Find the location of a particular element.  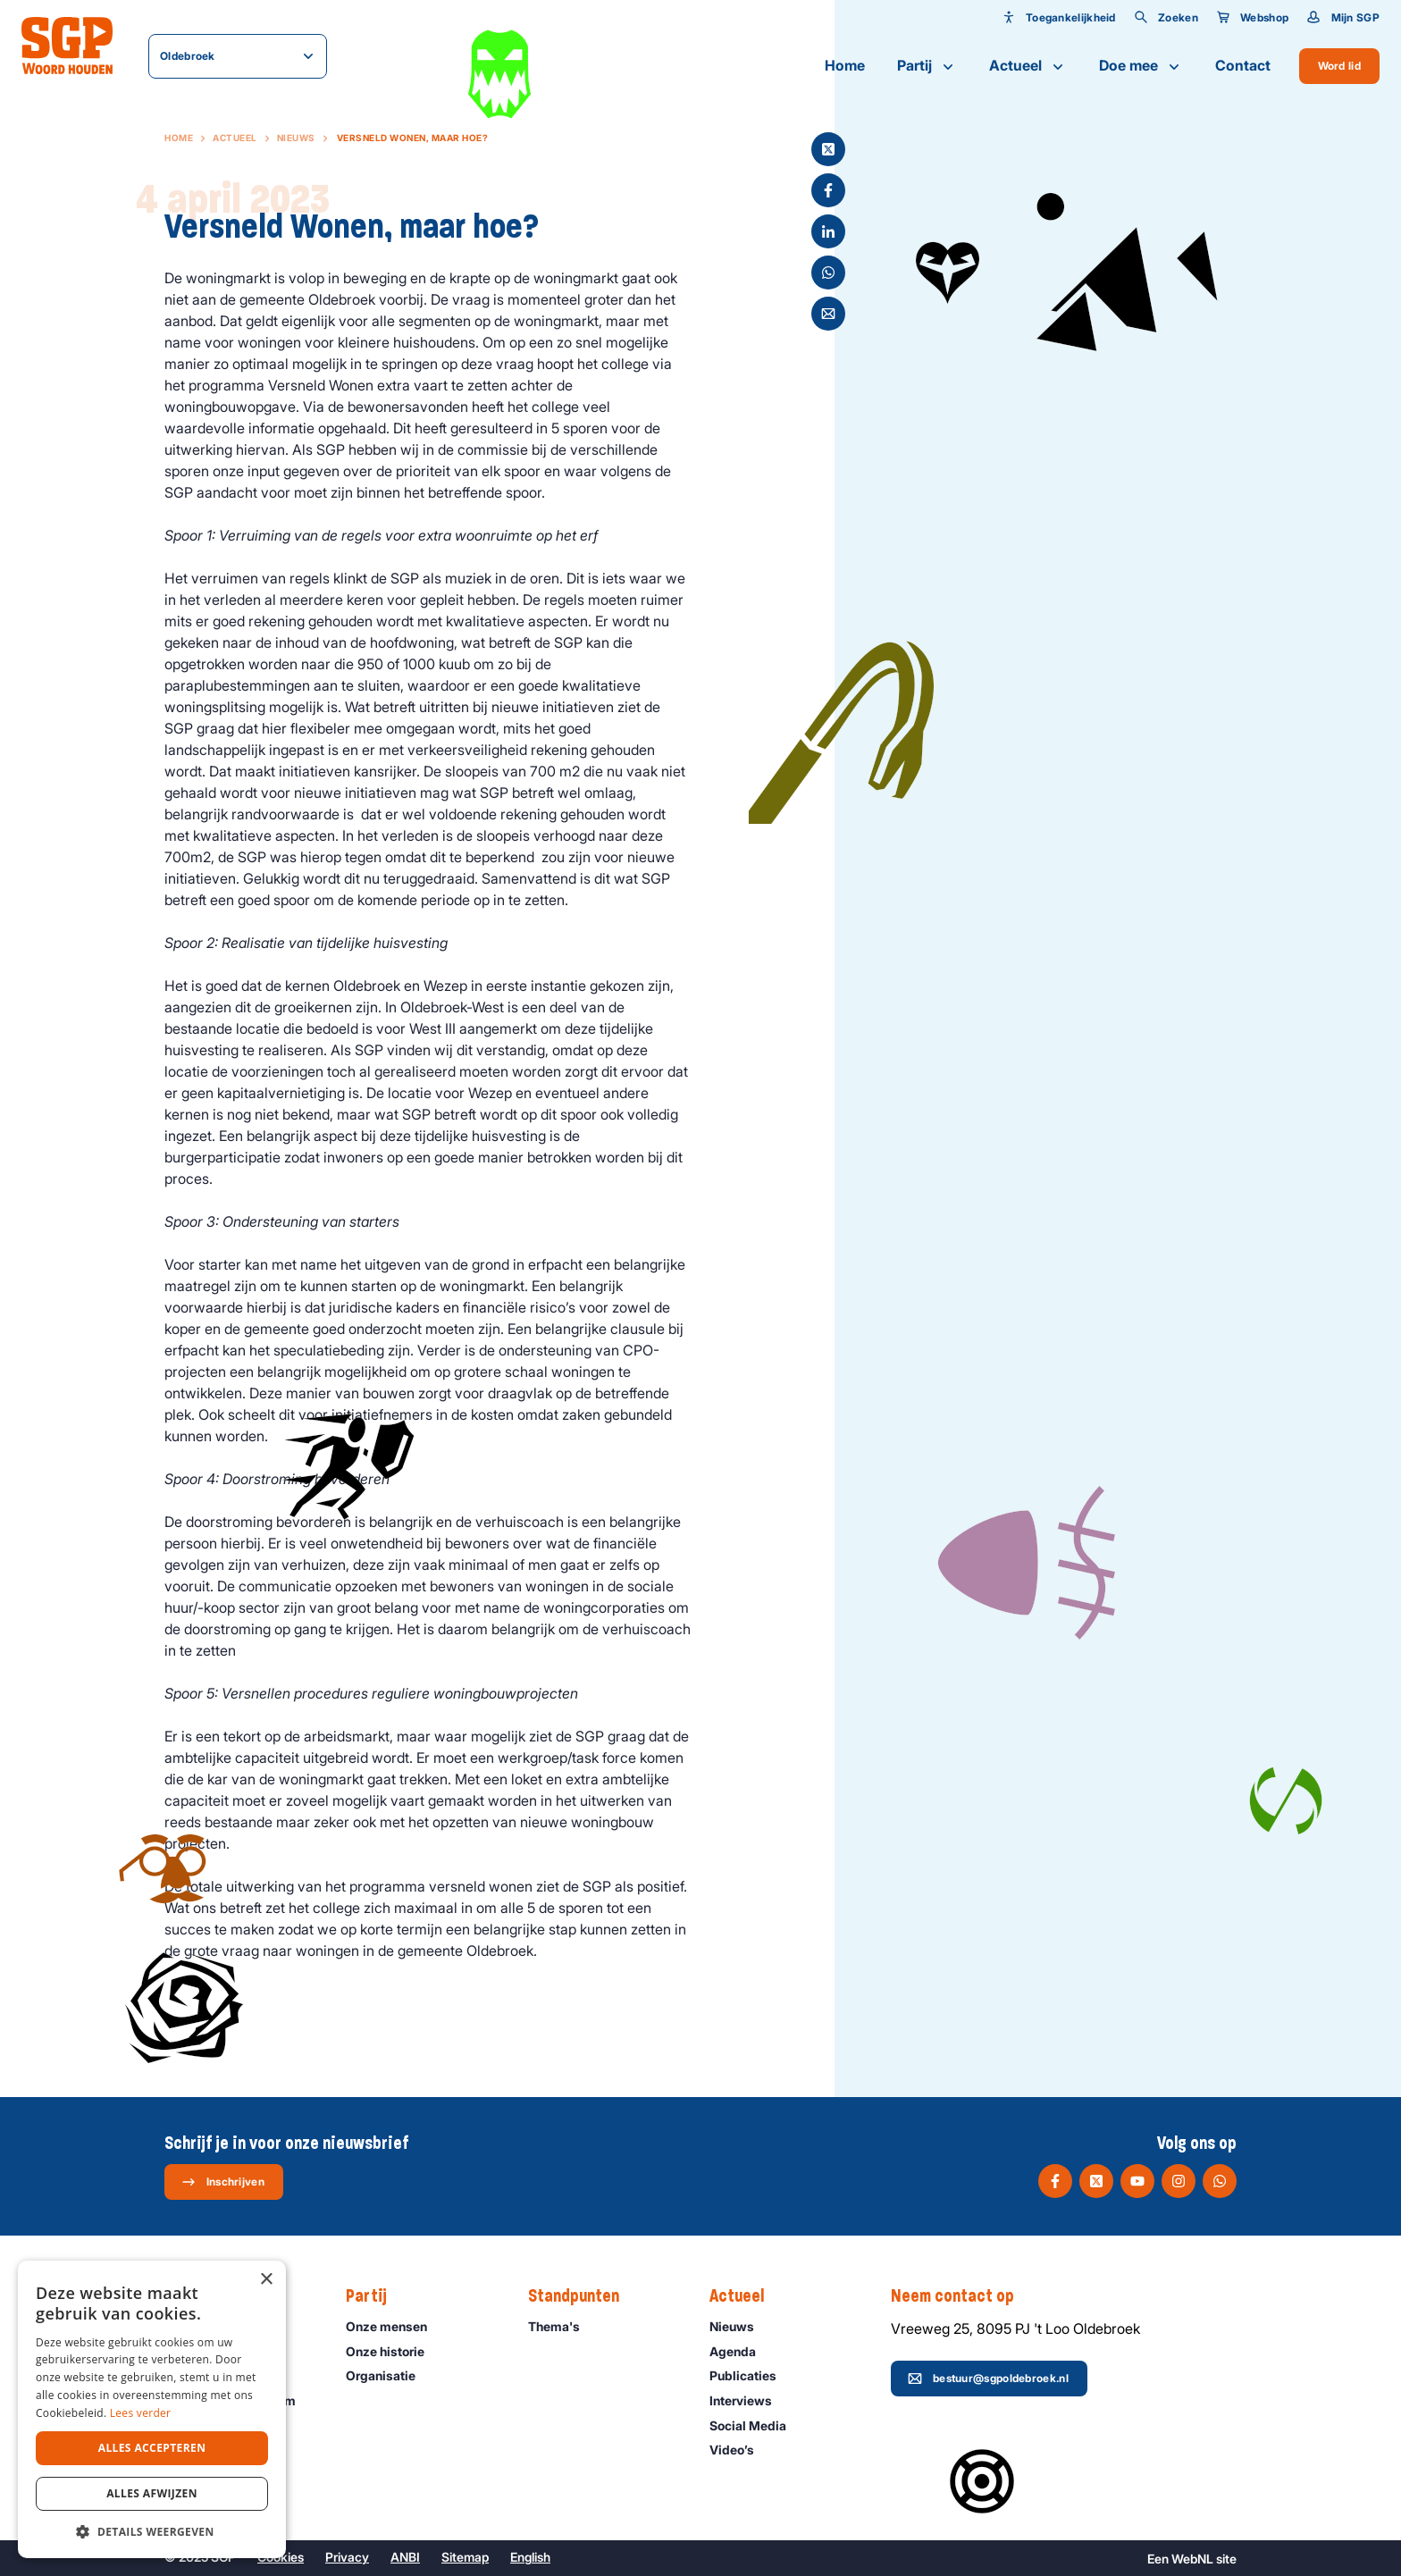

toggle fog lights on or off is located at coordinates (1028, 1563).